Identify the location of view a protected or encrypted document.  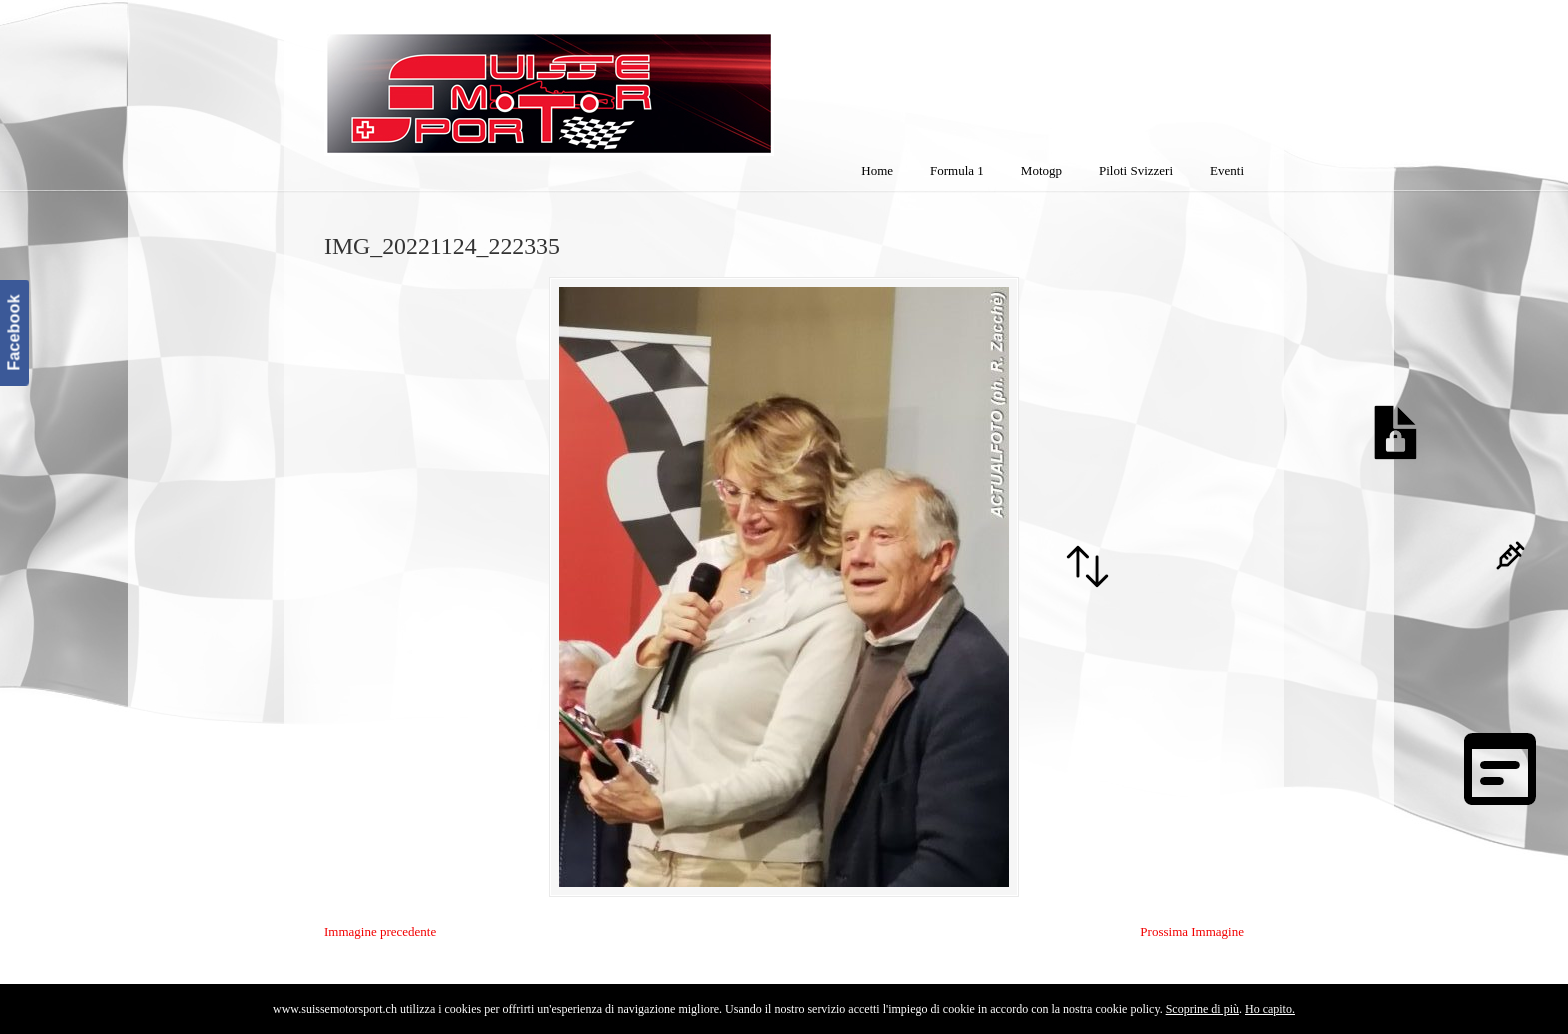
(1395, 432).